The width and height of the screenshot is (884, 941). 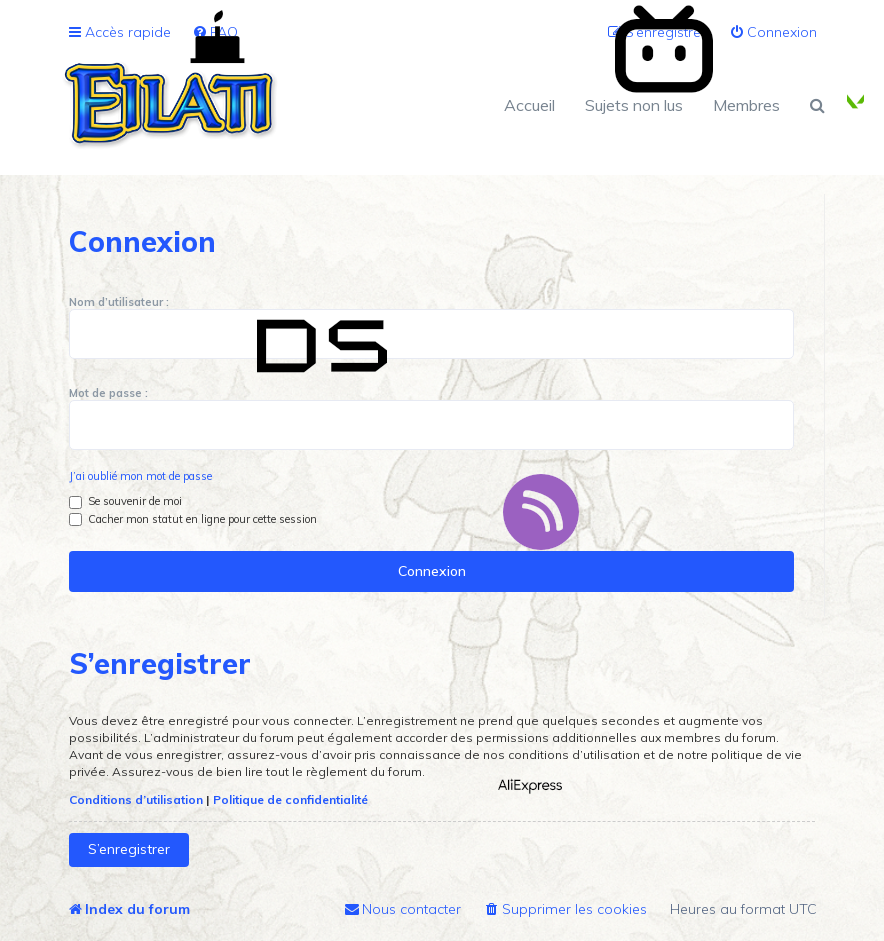 What do you see at coordinates (530, 786) in the screenshot?
I see `open the AliExpress shopping app` at bounding box center [530, 786].